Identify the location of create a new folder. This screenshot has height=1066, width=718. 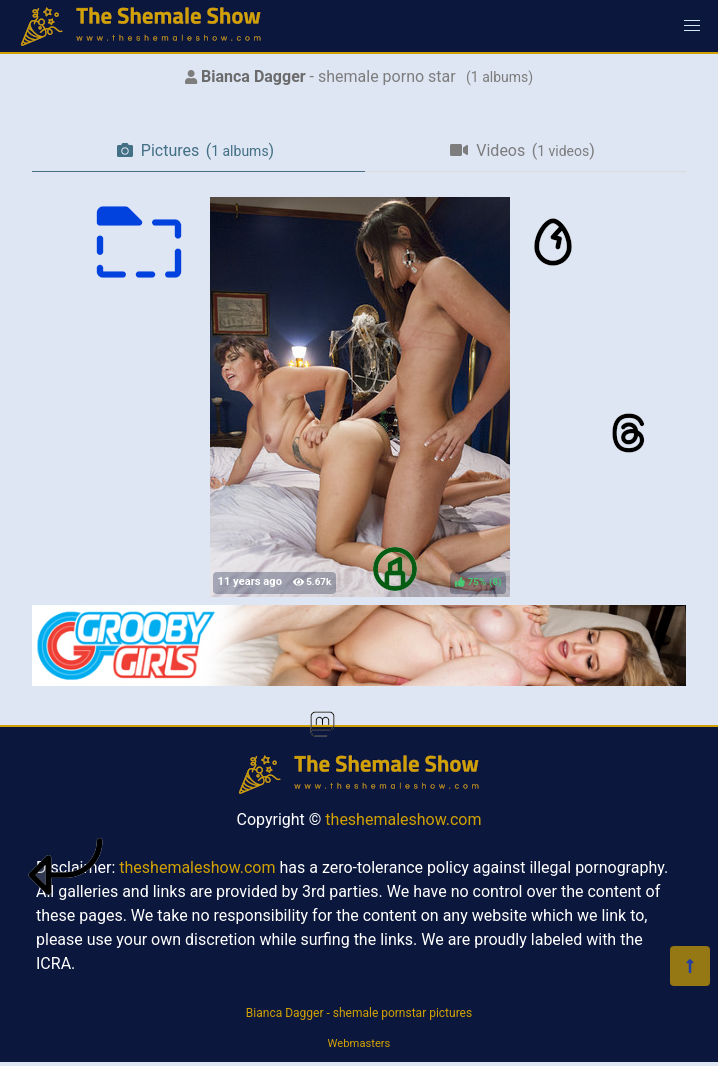
(139, 242).